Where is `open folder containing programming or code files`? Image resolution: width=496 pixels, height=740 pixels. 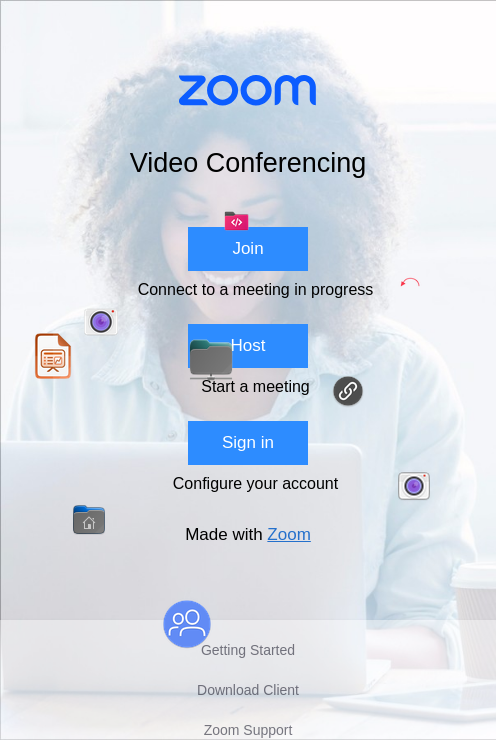 open folder containing programming or code files is located at coordinates (236, 221).